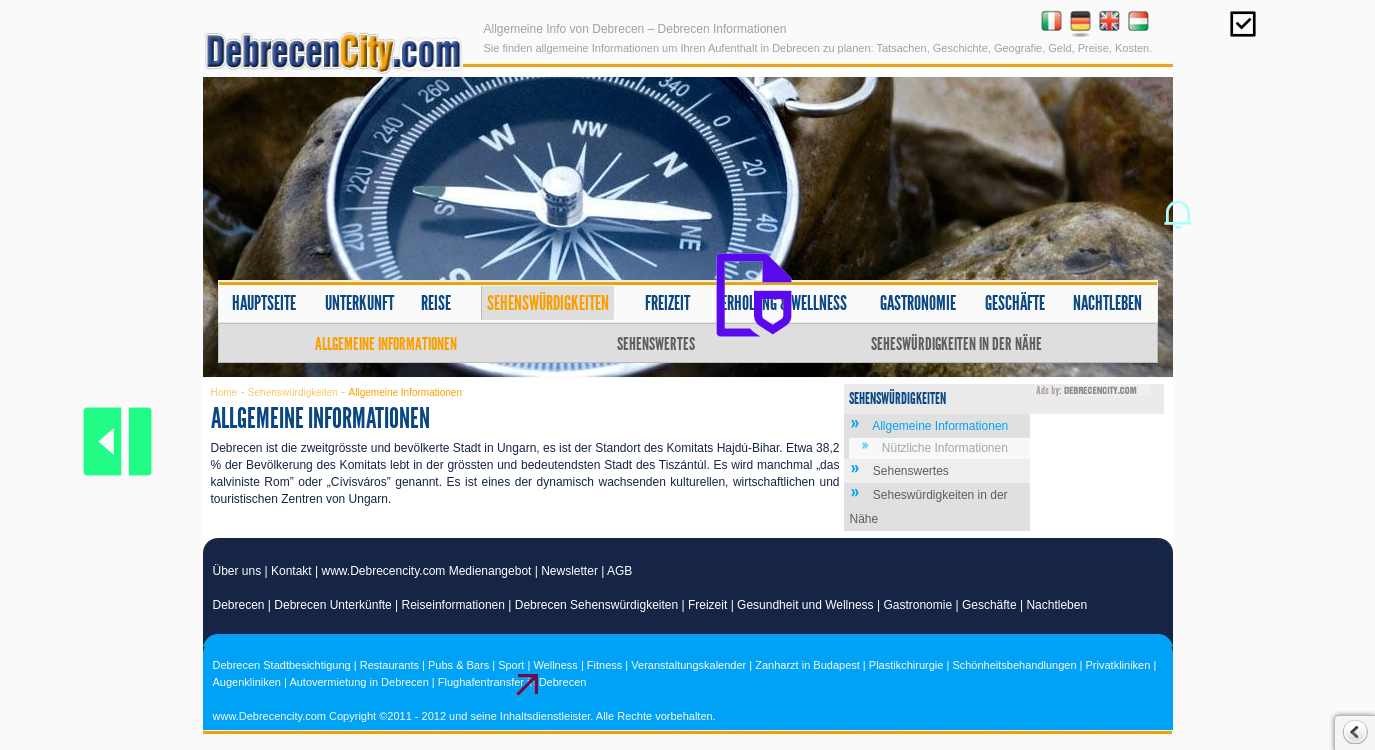 This screenshot has height=750, width=1375. What do you see at coordinates (1178, 214) in the screenshot?
I see `view notifications` at bounding box center [1178, 214].